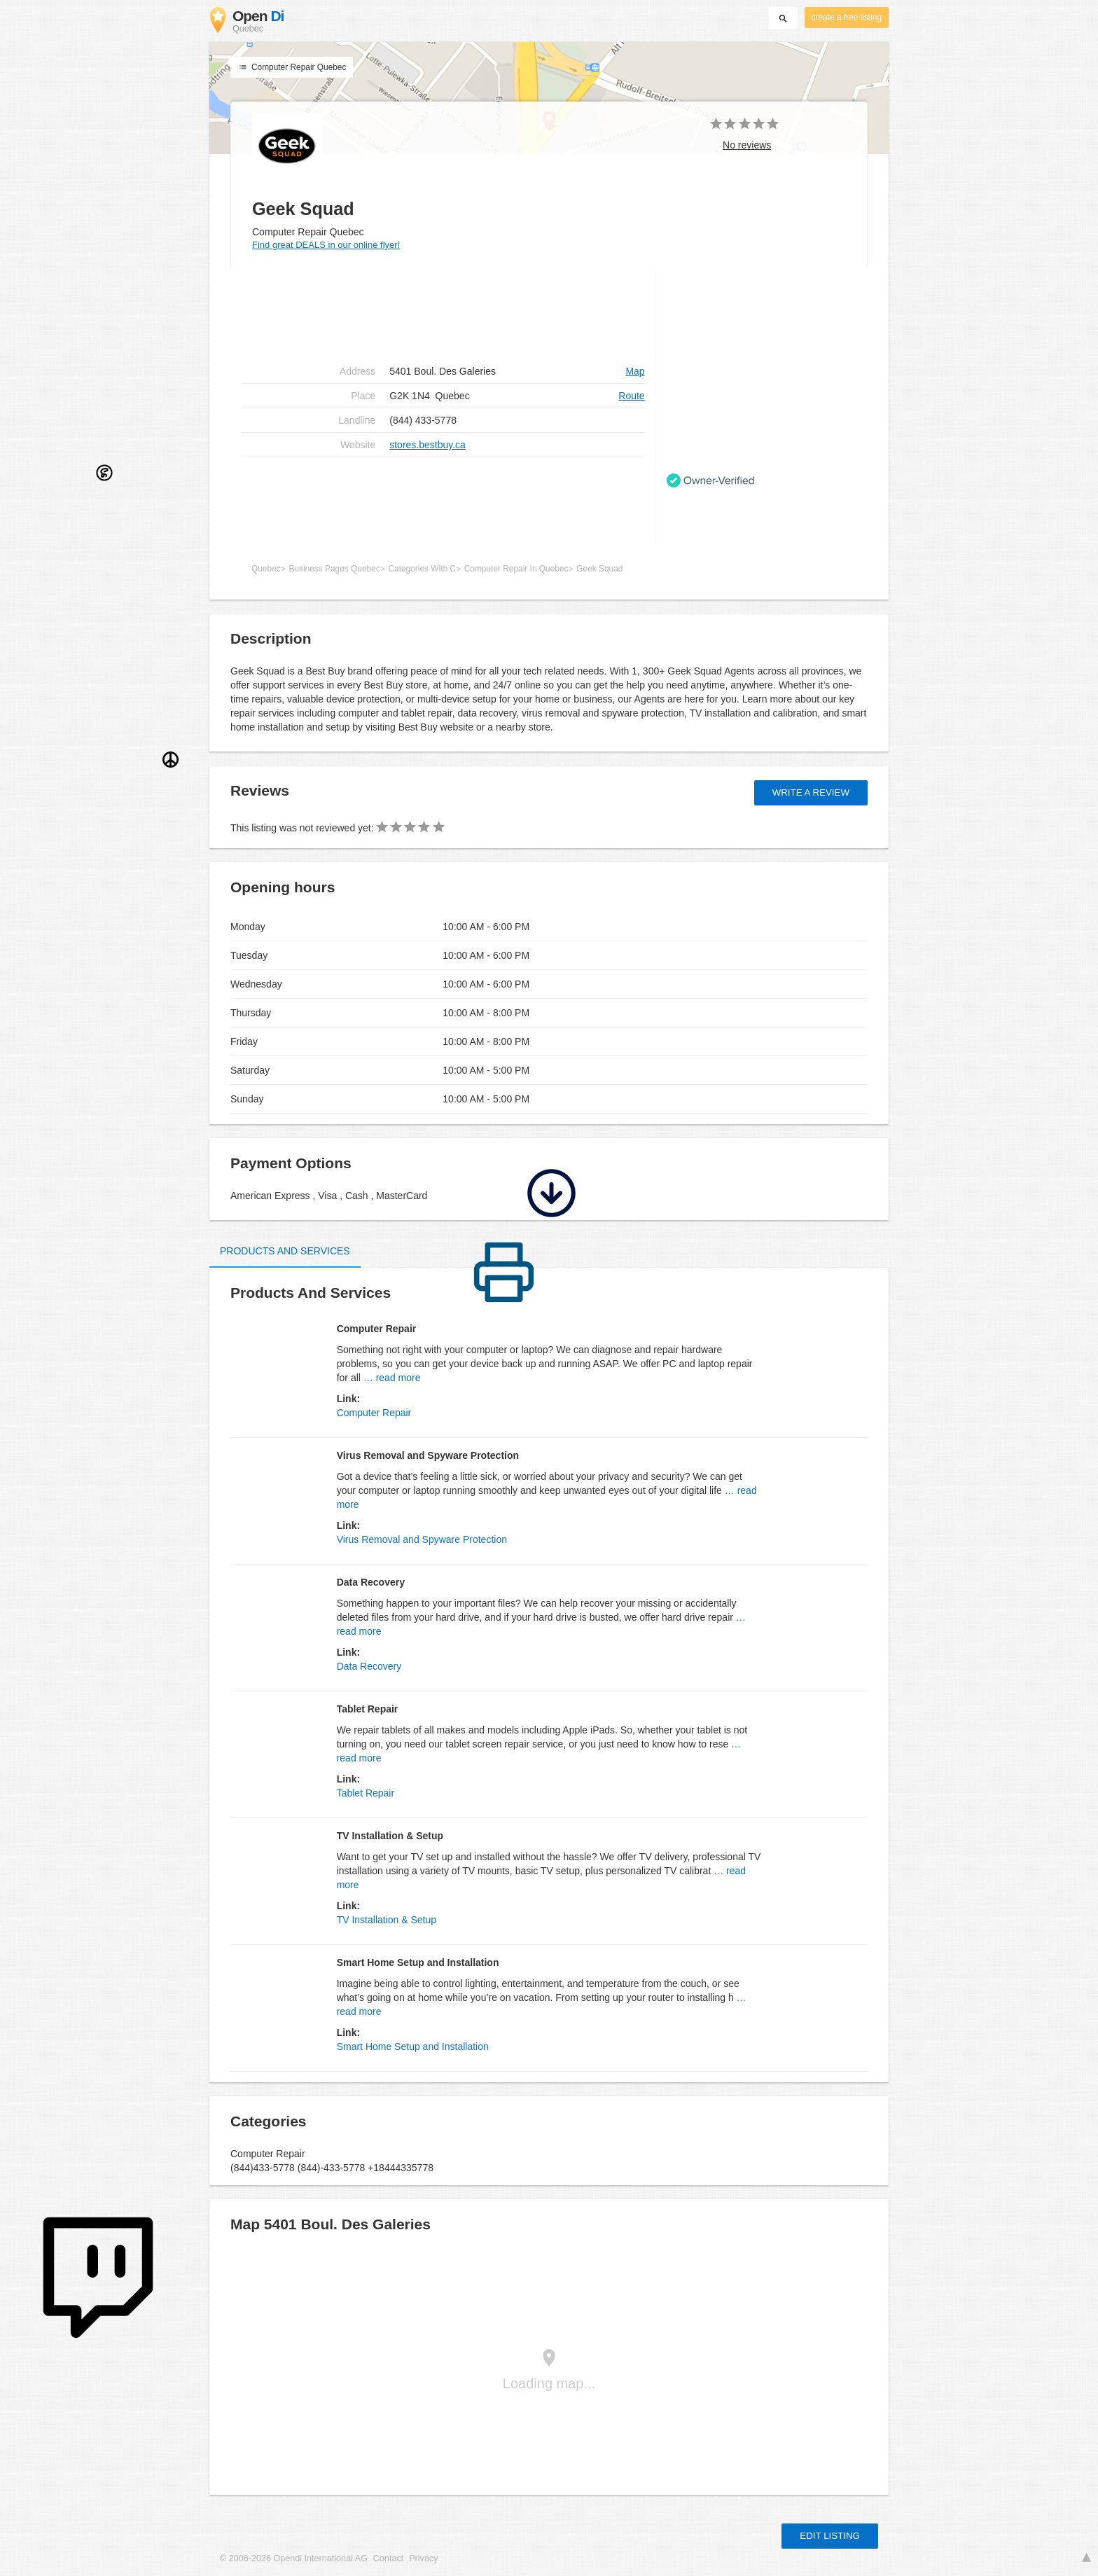 This screenshot has width=1098, height=2576. I want to click on open twitch app, so click(98, 2278).